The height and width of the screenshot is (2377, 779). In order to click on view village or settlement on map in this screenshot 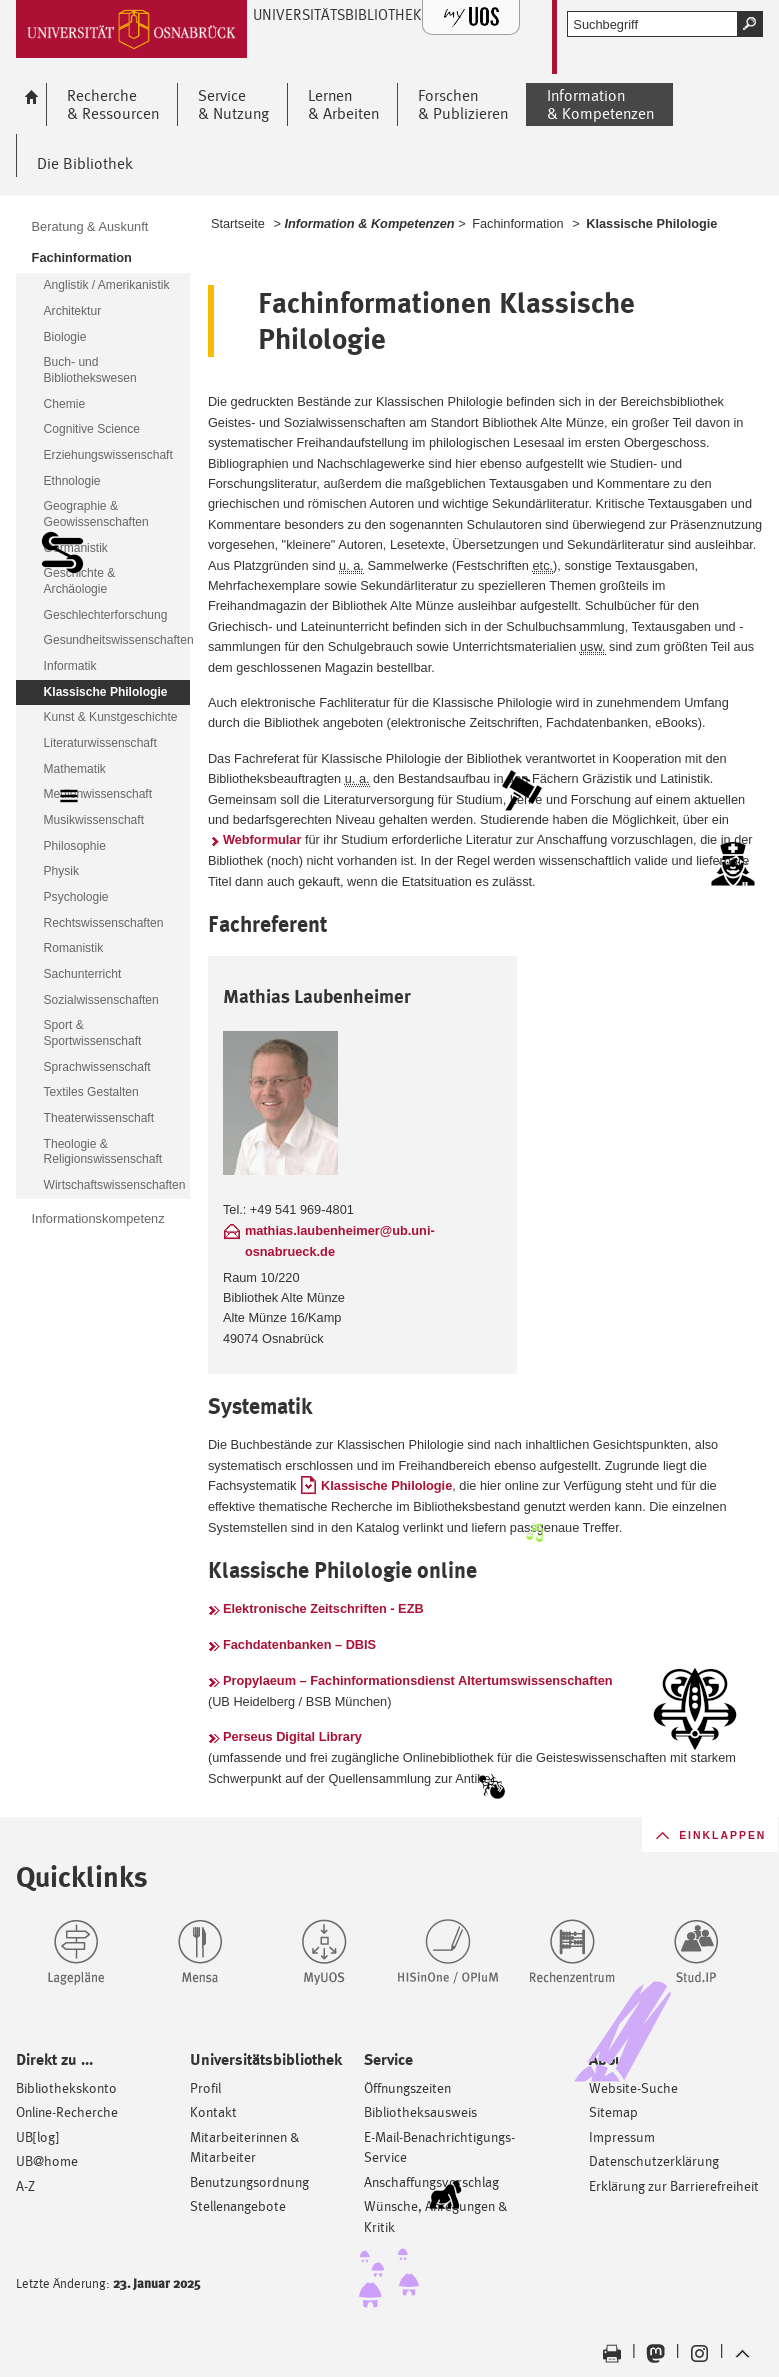, I will do `click(389, 2278)`.